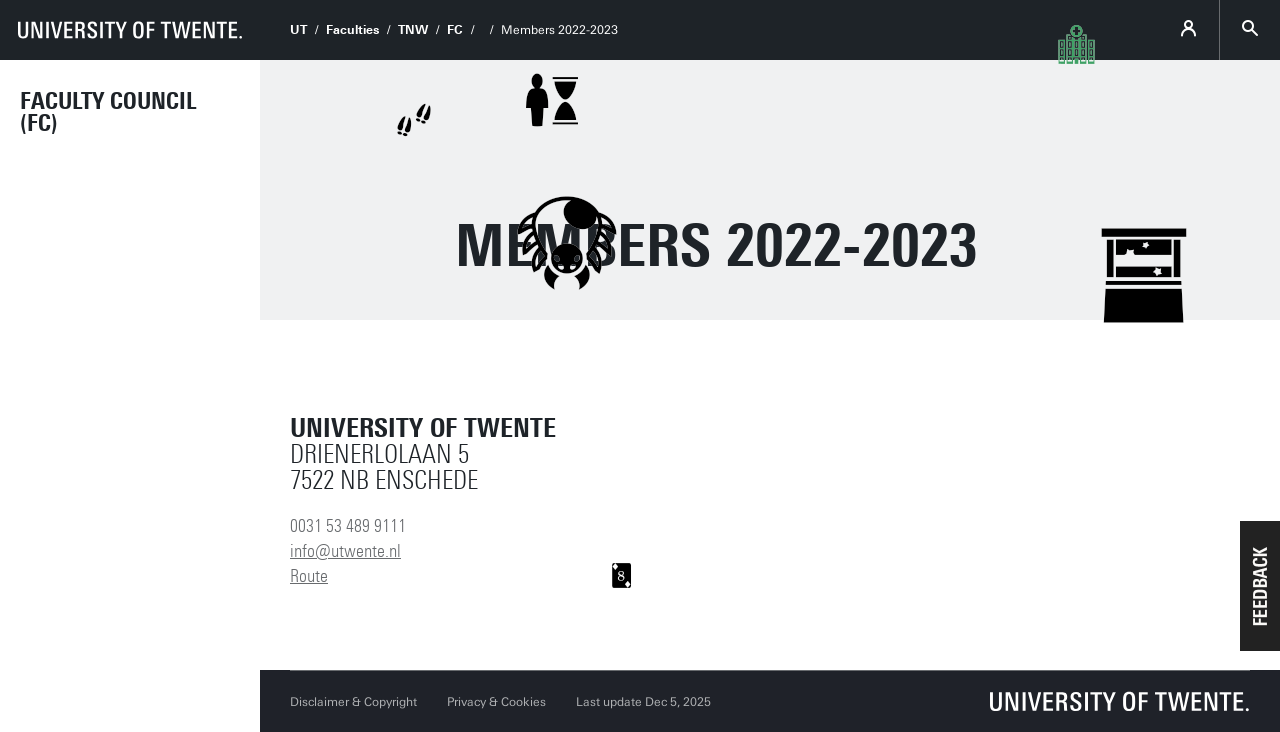 The image size is (1280, 732). I want to click on access bunker or shelter location, so click(1143, 275).